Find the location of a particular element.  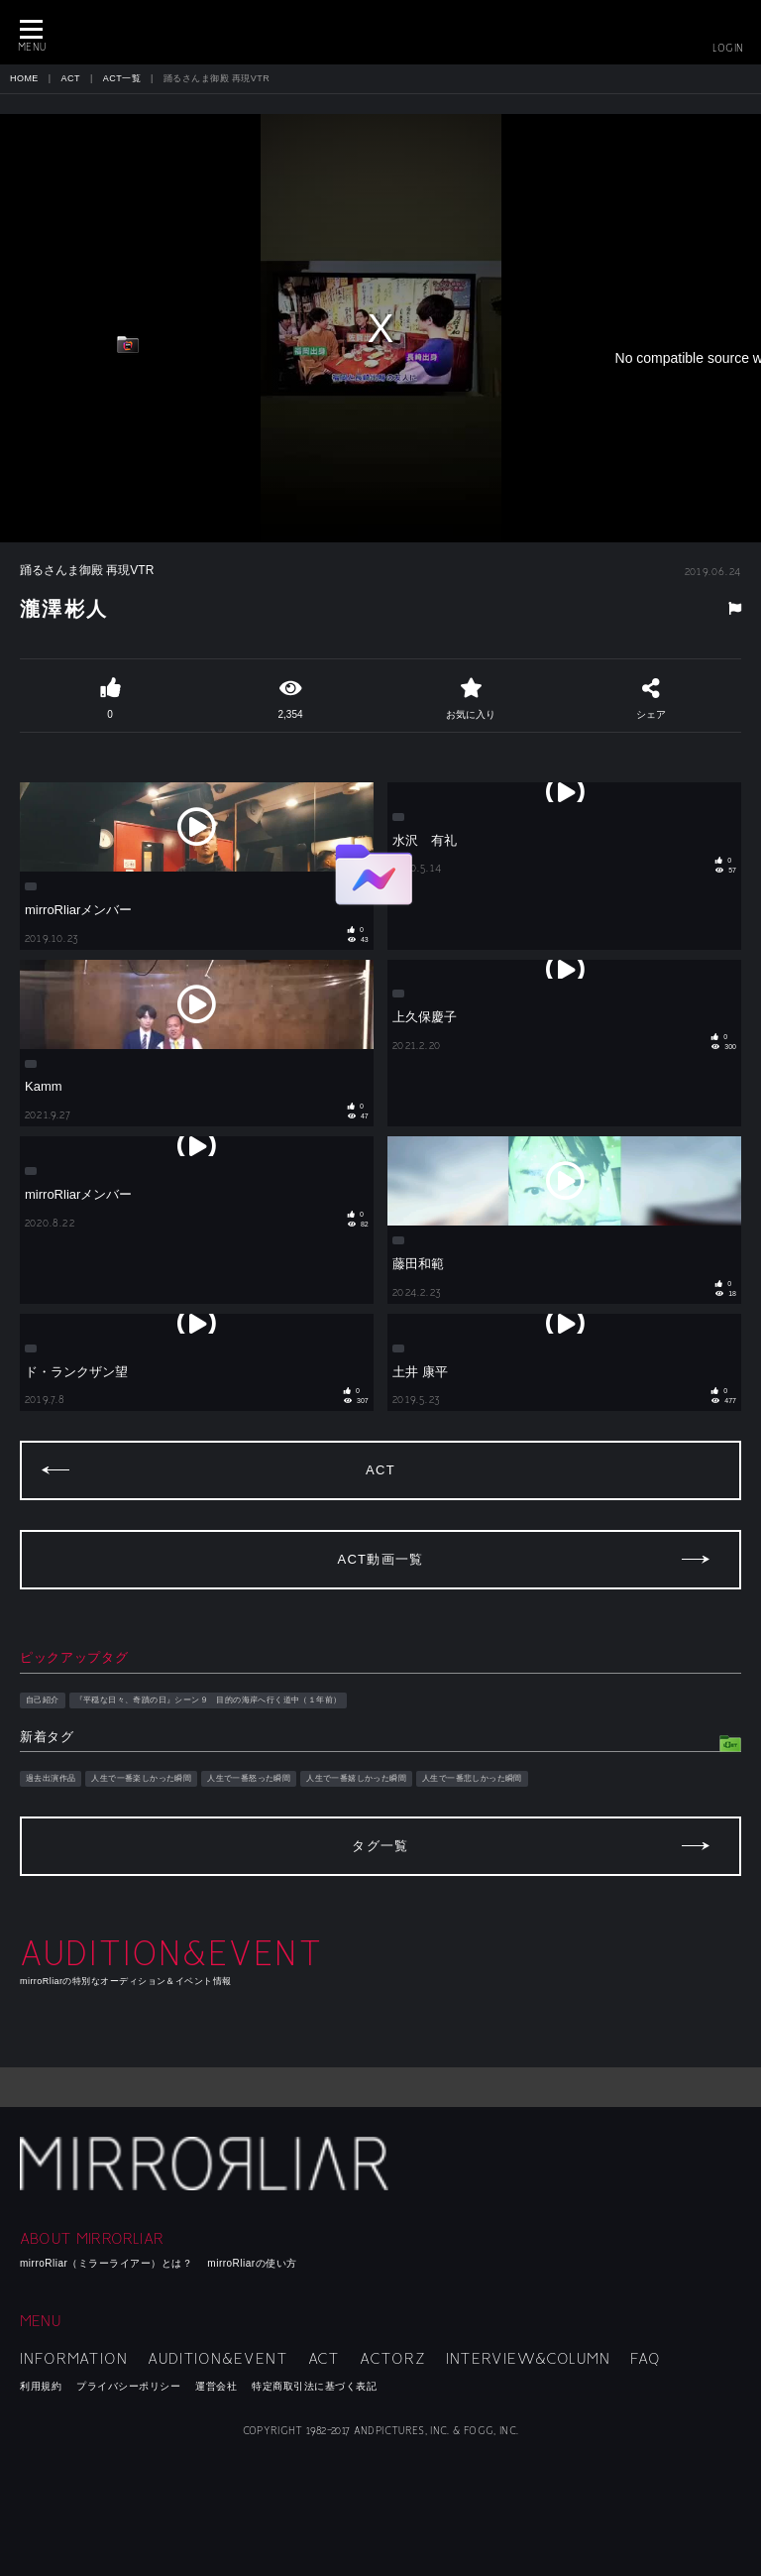

open uGet download manager folder is located at coordinates (730, 1744).